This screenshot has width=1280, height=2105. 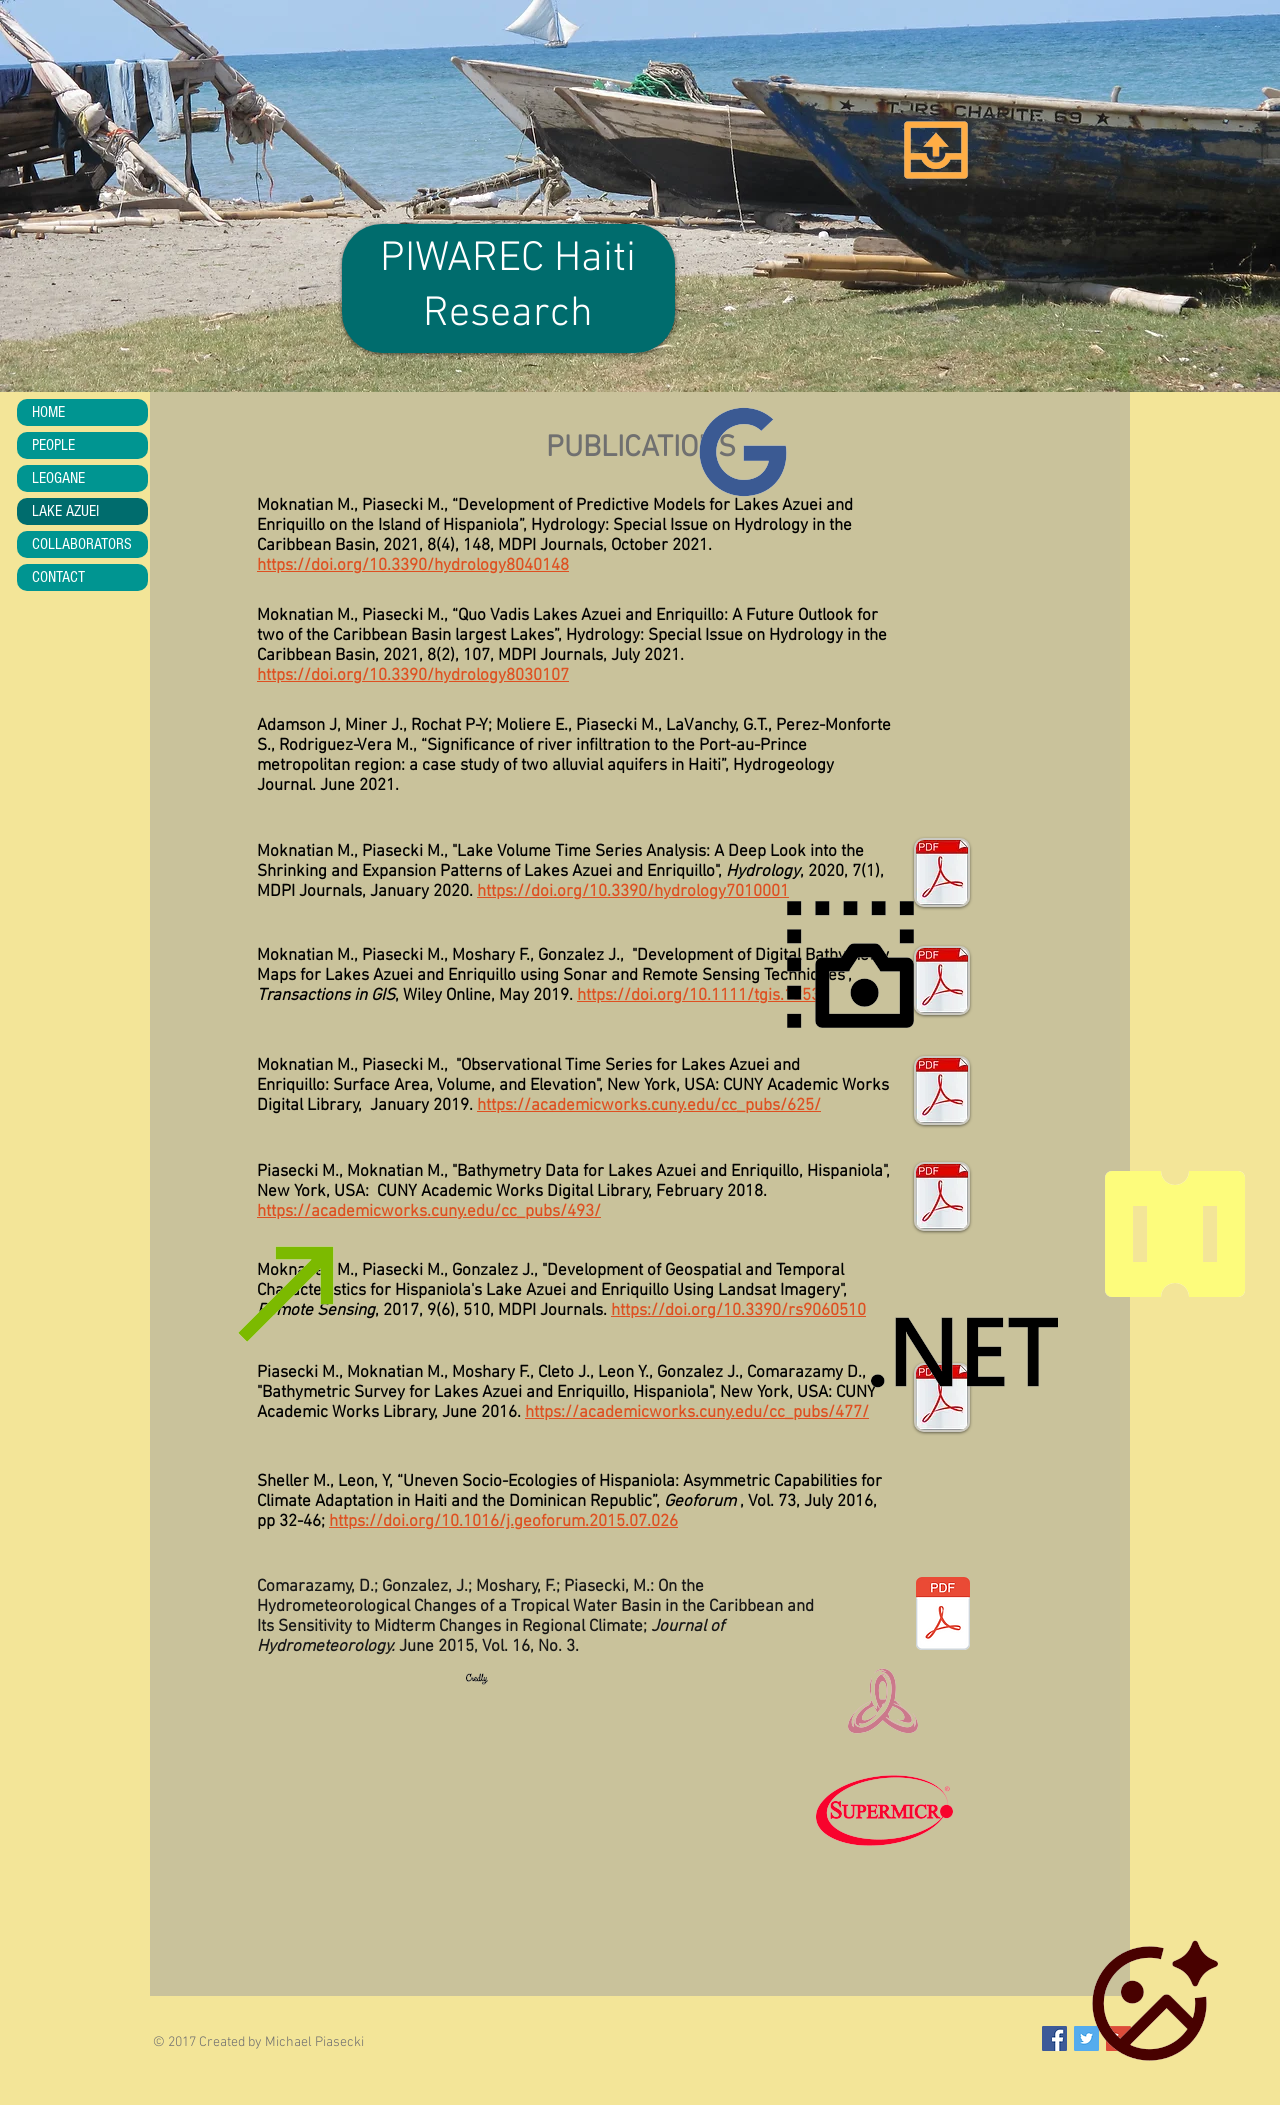 What do you see at coordinates (477, 1679) in the screenshot?
I see `visit credly profile or credentials` at bounding box center [477, 1679].